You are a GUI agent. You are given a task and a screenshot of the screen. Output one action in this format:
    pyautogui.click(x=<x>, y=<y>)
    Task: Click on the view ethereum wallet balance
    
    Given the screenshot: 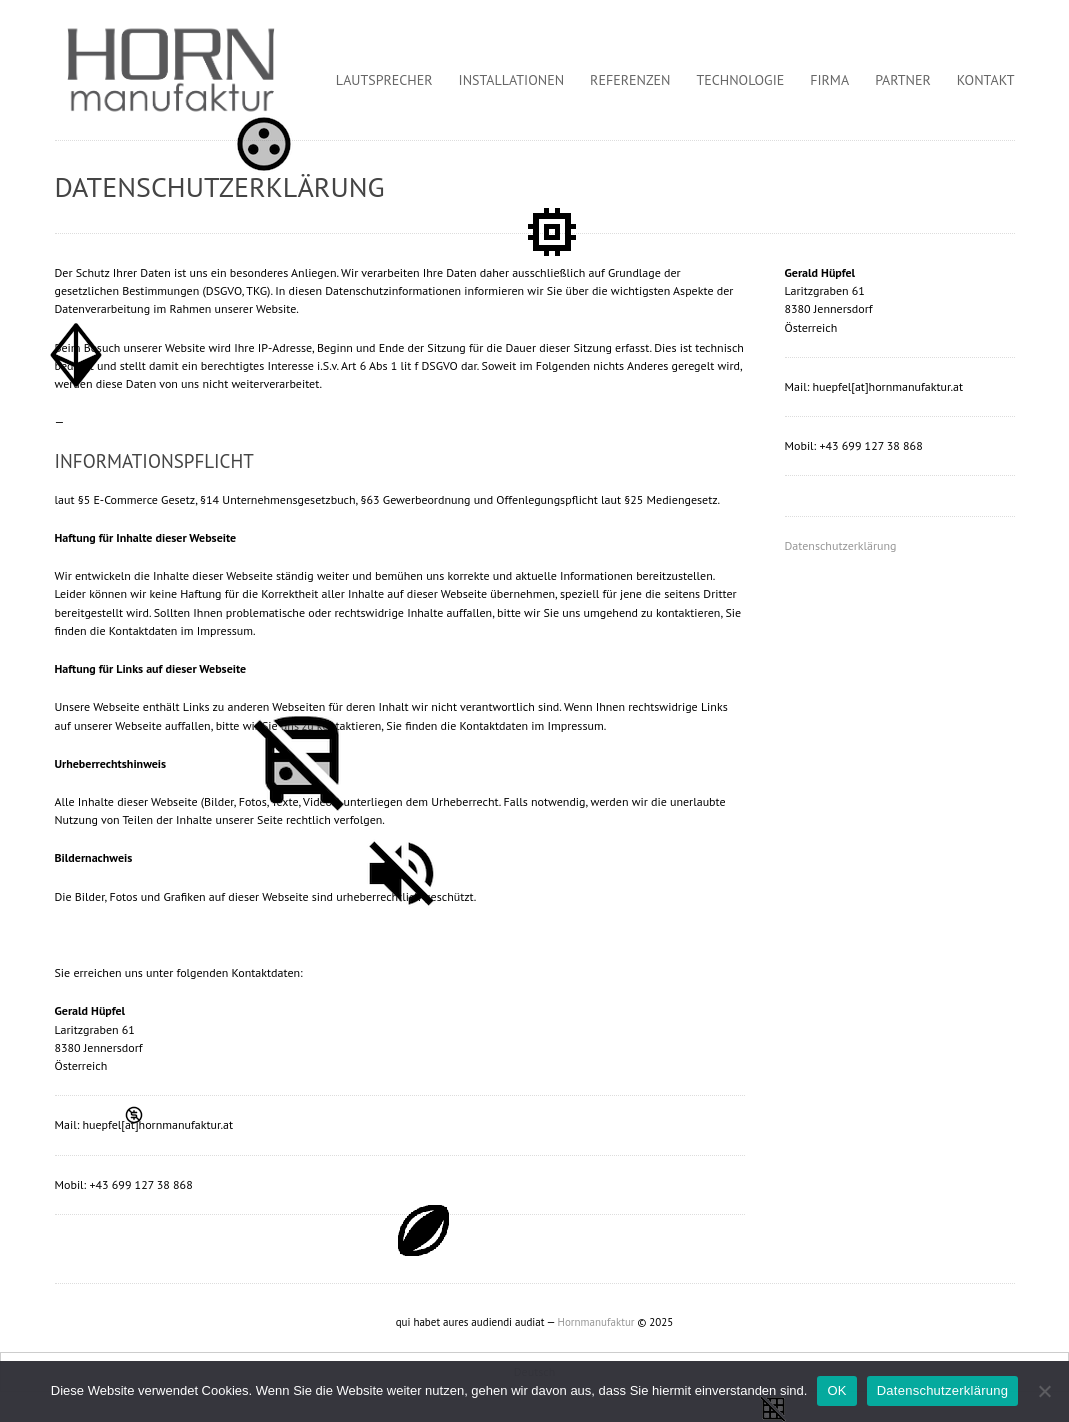 What is the action you would take?
    pyautogui.click(x=76, y=355)
    